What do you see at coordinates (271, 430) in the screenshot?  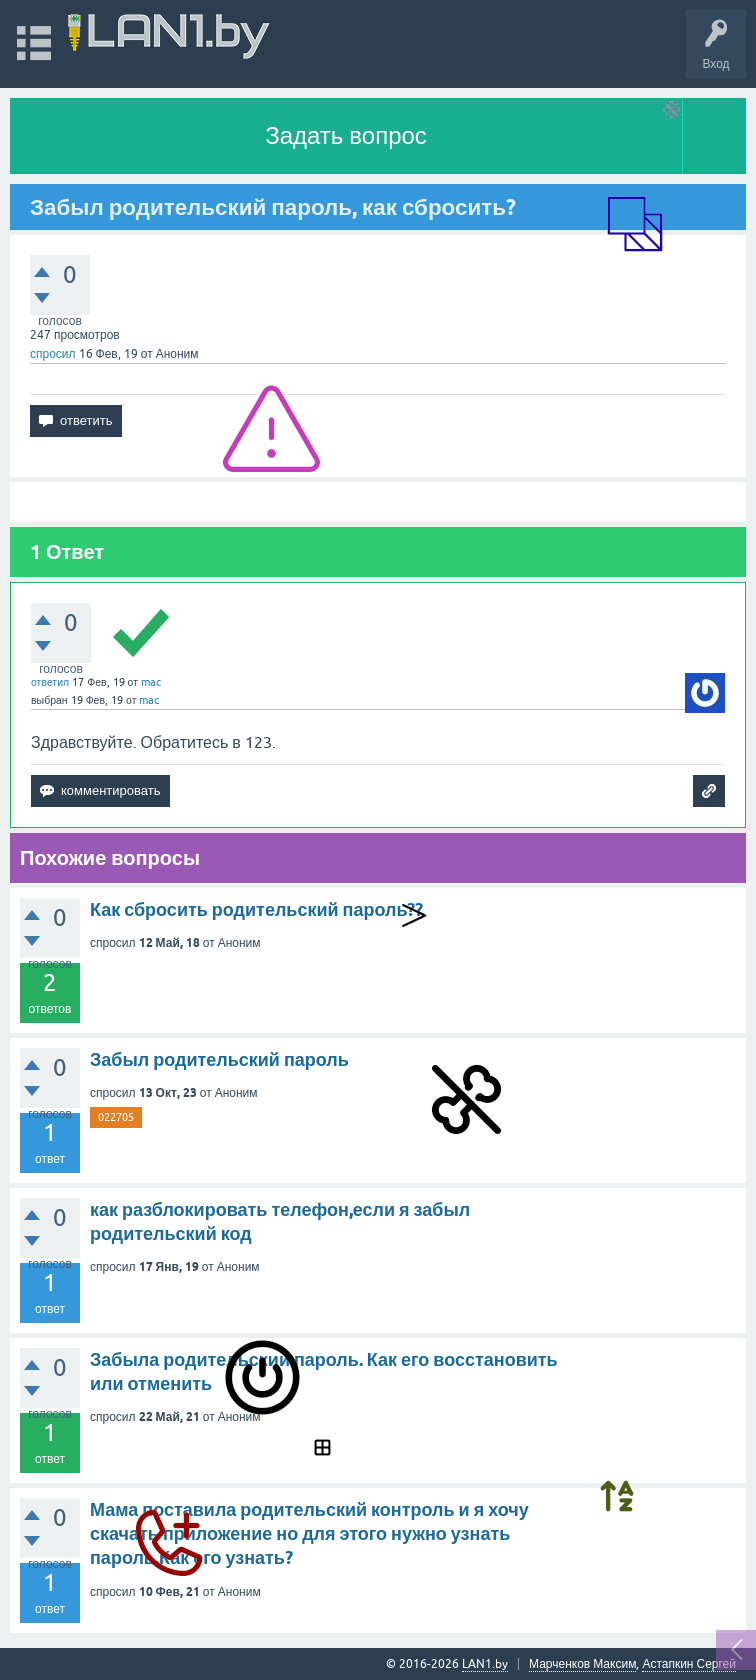 I see `indicates a warning or caution state` at bounding box center [271, 430].